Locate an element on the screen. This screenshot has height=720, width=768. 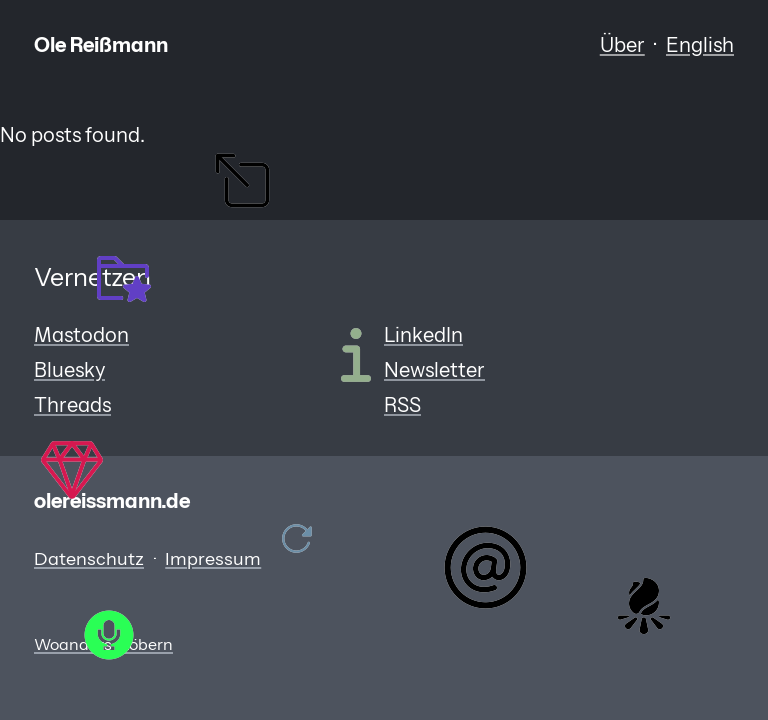
indicates premium or pro membership status is located at coordinates (72, 470).